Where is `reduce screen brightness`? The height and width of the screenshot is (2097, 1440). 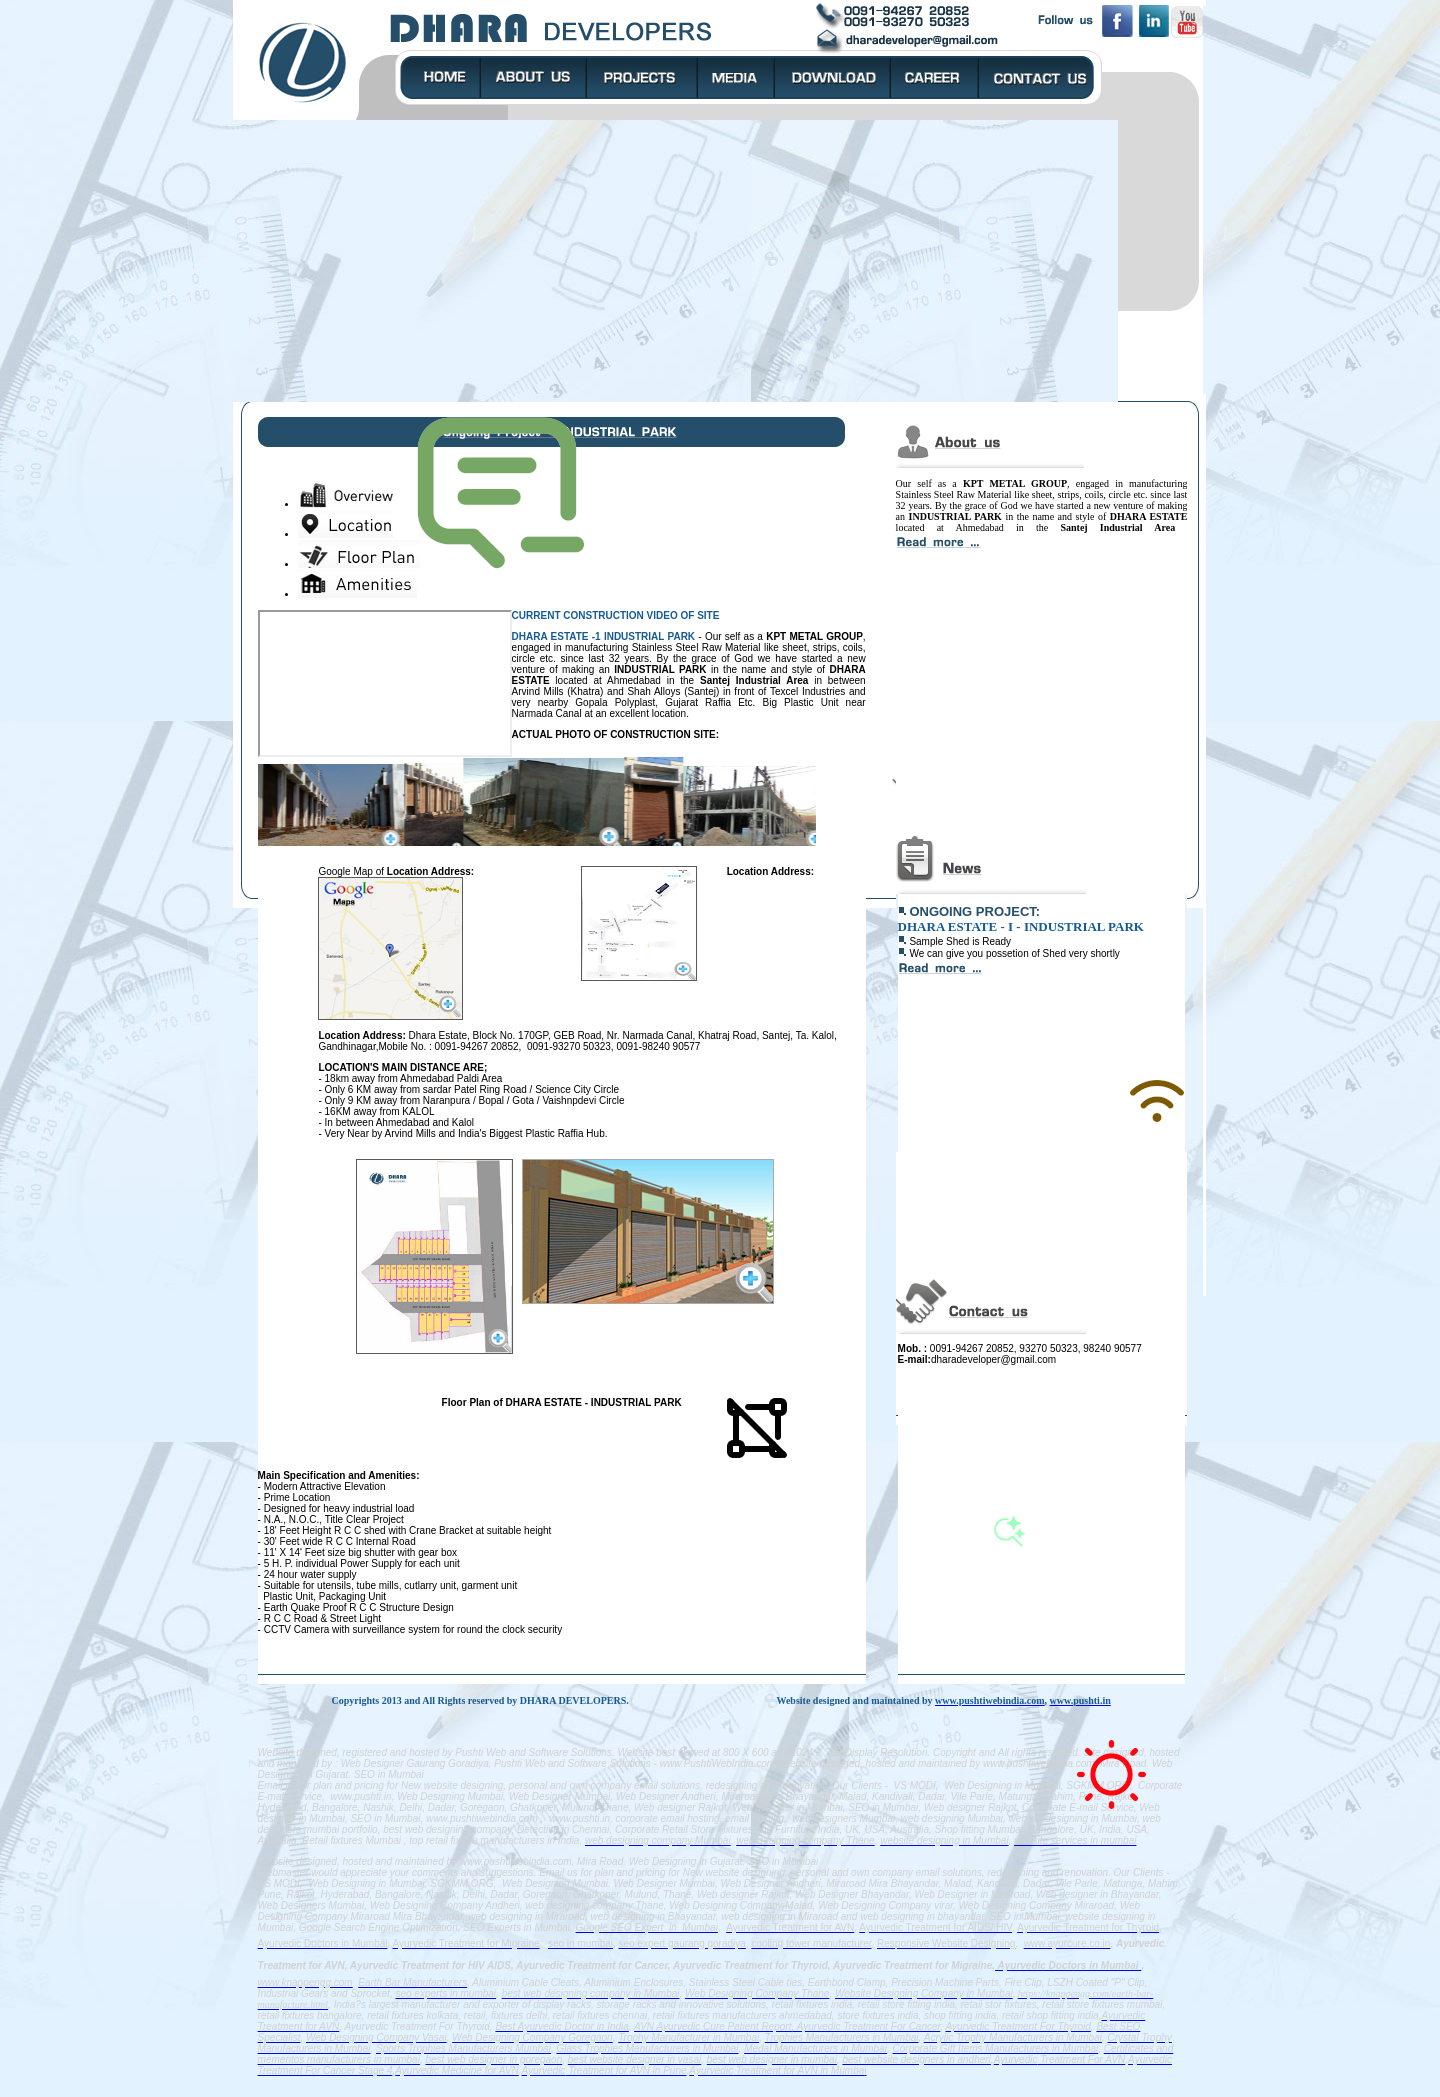 reduce screen brightness is located at coordinates (1111, 1774).